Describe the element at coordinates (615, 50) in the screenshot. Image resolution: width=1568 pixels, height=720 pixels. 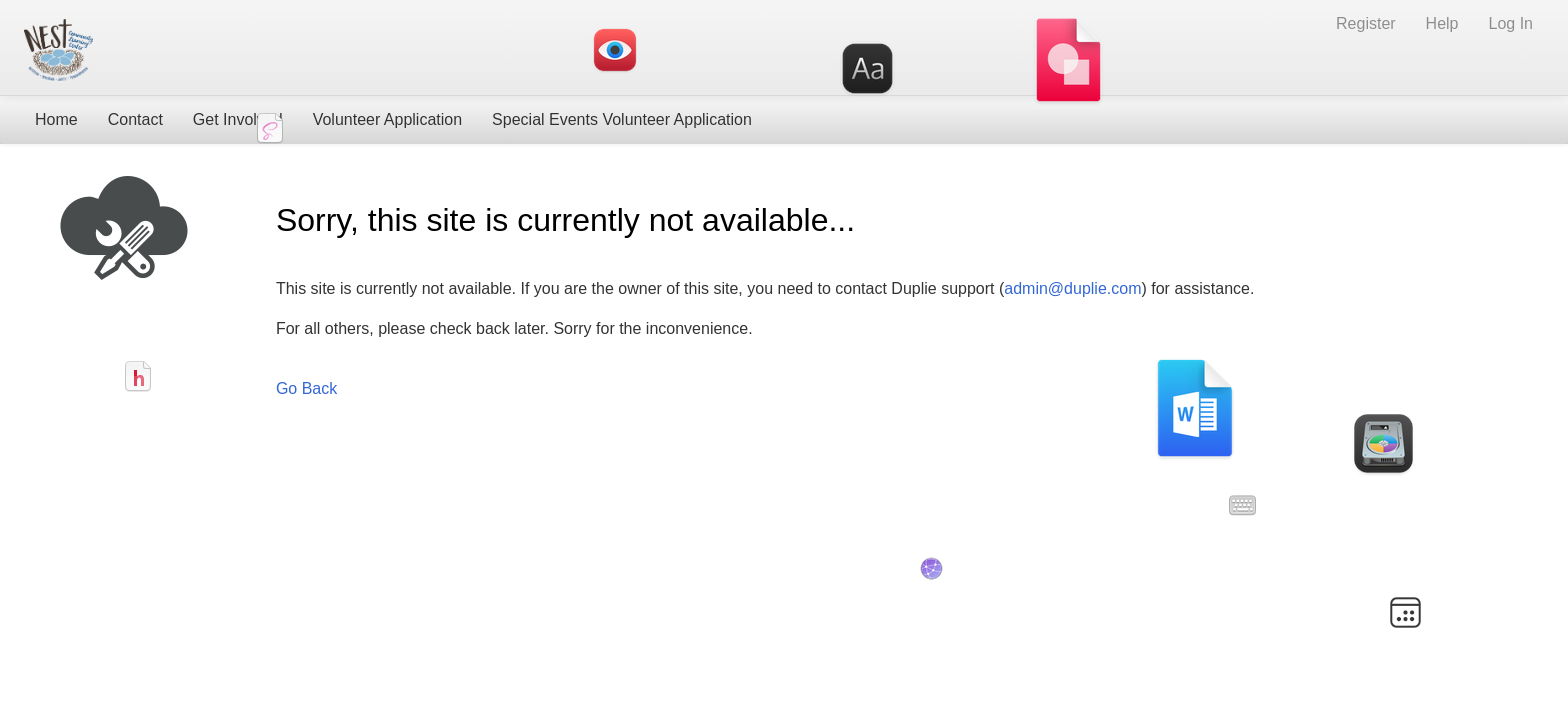
I see `open aegisub subtitle editor` at that location.